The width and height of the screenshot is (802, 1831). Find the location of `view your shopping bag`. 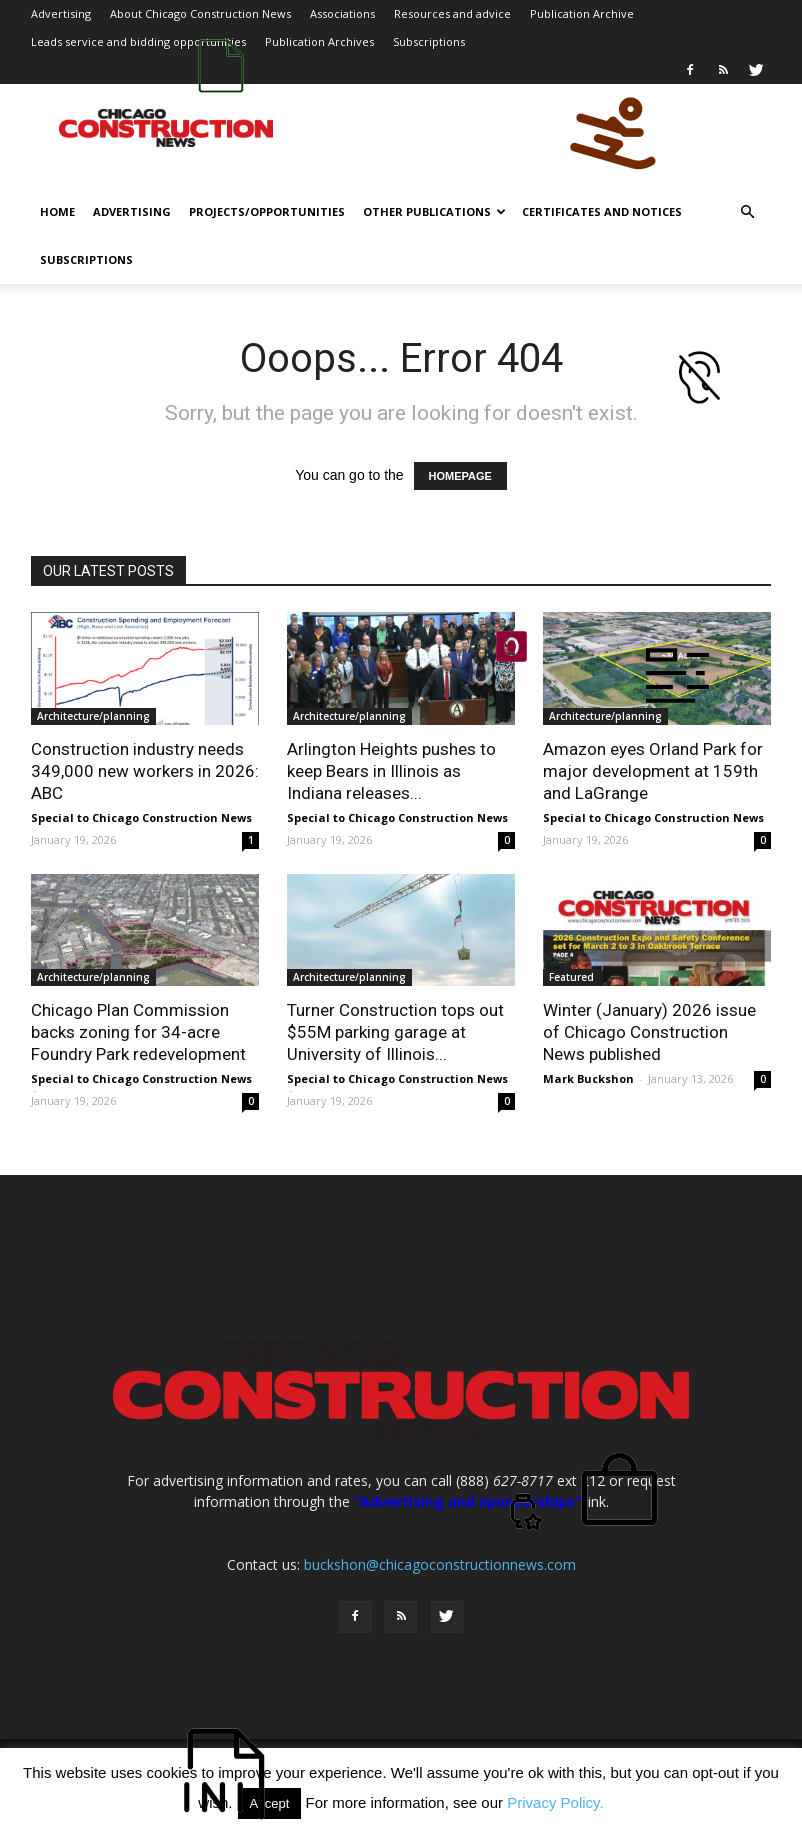

view your shopping bag is located at coordinates (619, 1493).